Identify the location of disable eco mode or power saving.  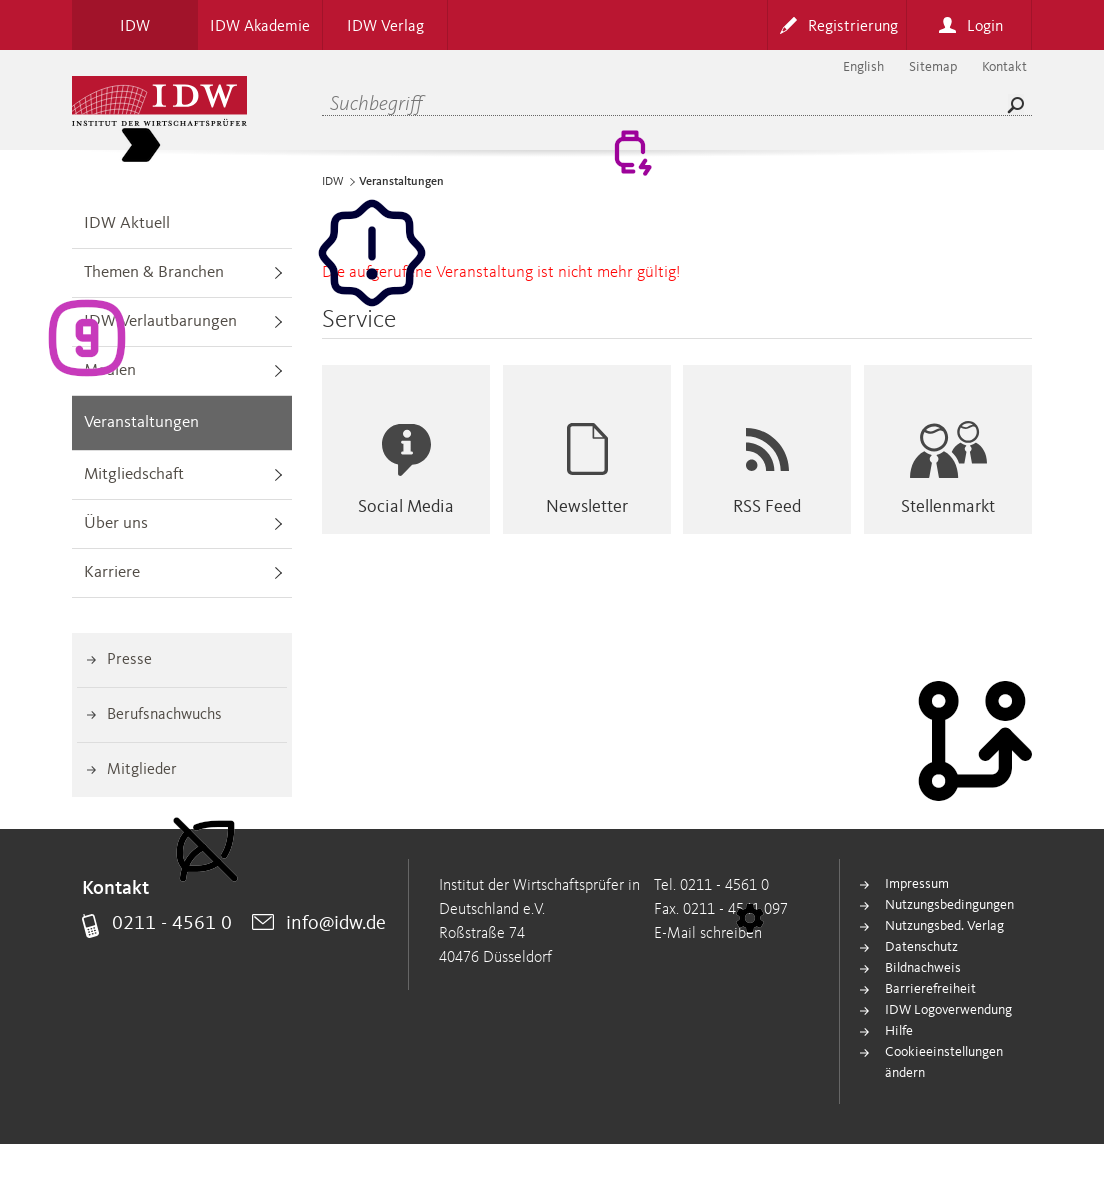
(205, 849).